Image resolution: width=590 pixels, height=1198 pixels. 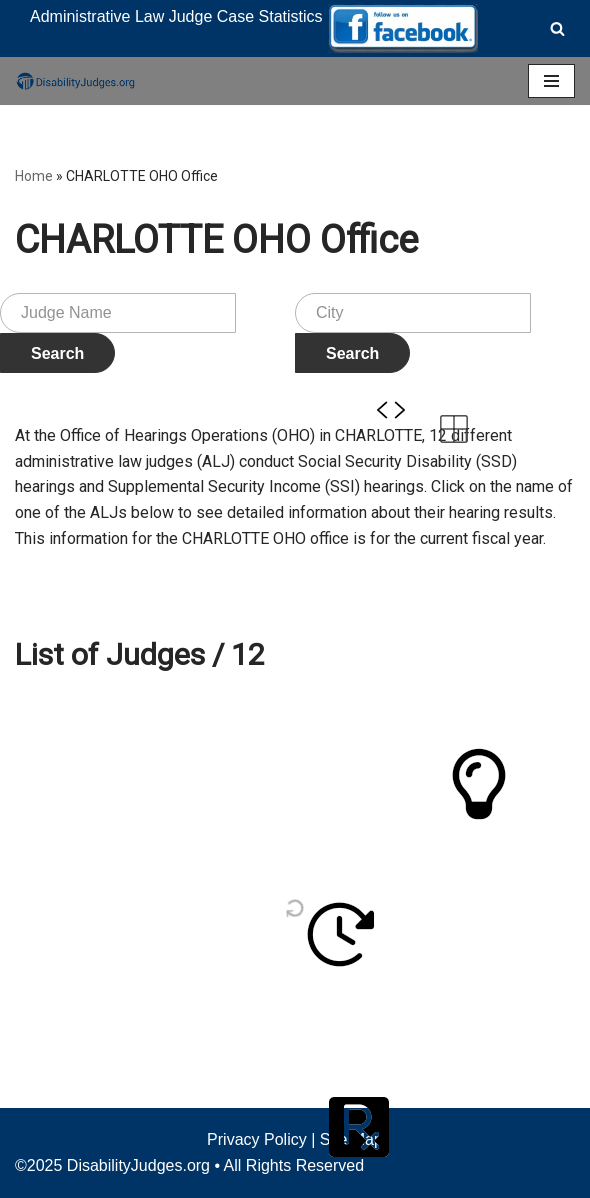 What do you see at coordinates (359, 1127) in the screenshot?
I see `view prescription details` at bounding box center [359, 1127].